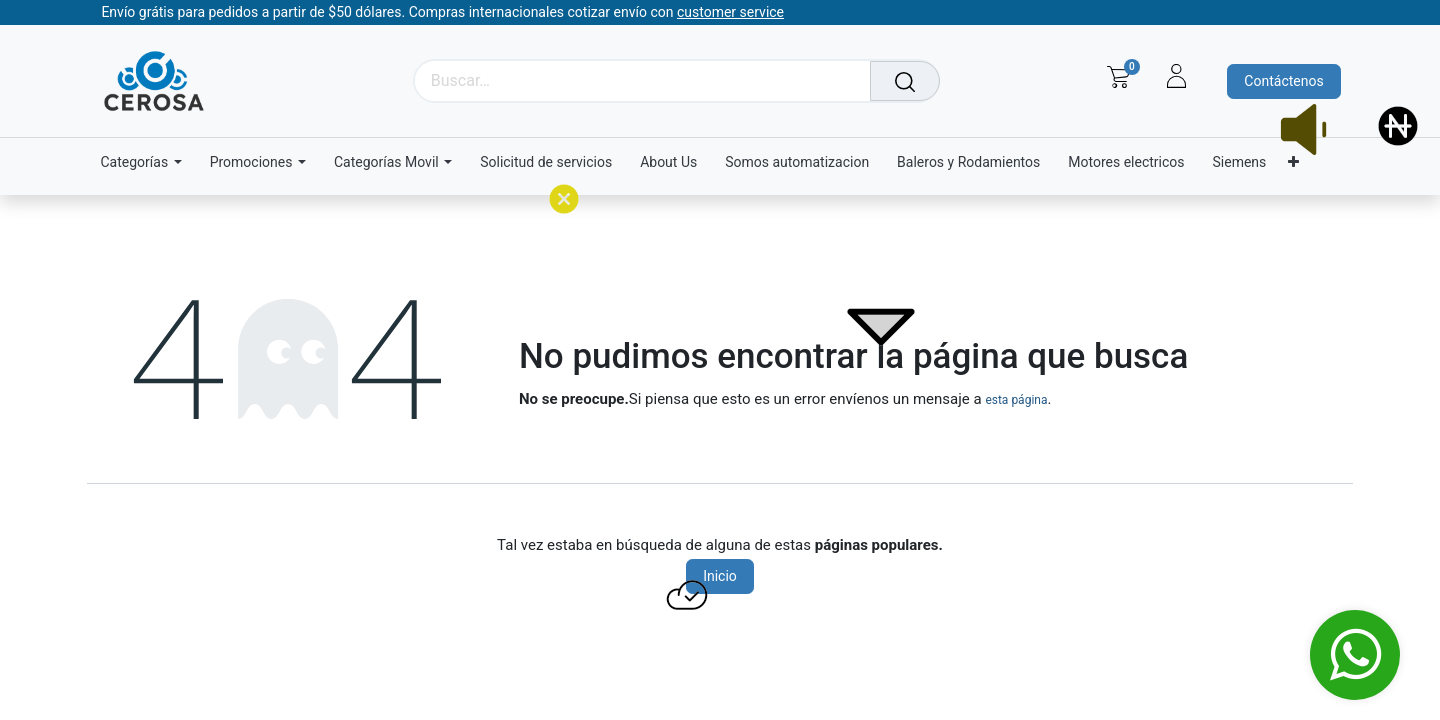 The width and height of the screenshot is (1440, 720). I want to click on adjust volume to low level, so click(1306, 129).